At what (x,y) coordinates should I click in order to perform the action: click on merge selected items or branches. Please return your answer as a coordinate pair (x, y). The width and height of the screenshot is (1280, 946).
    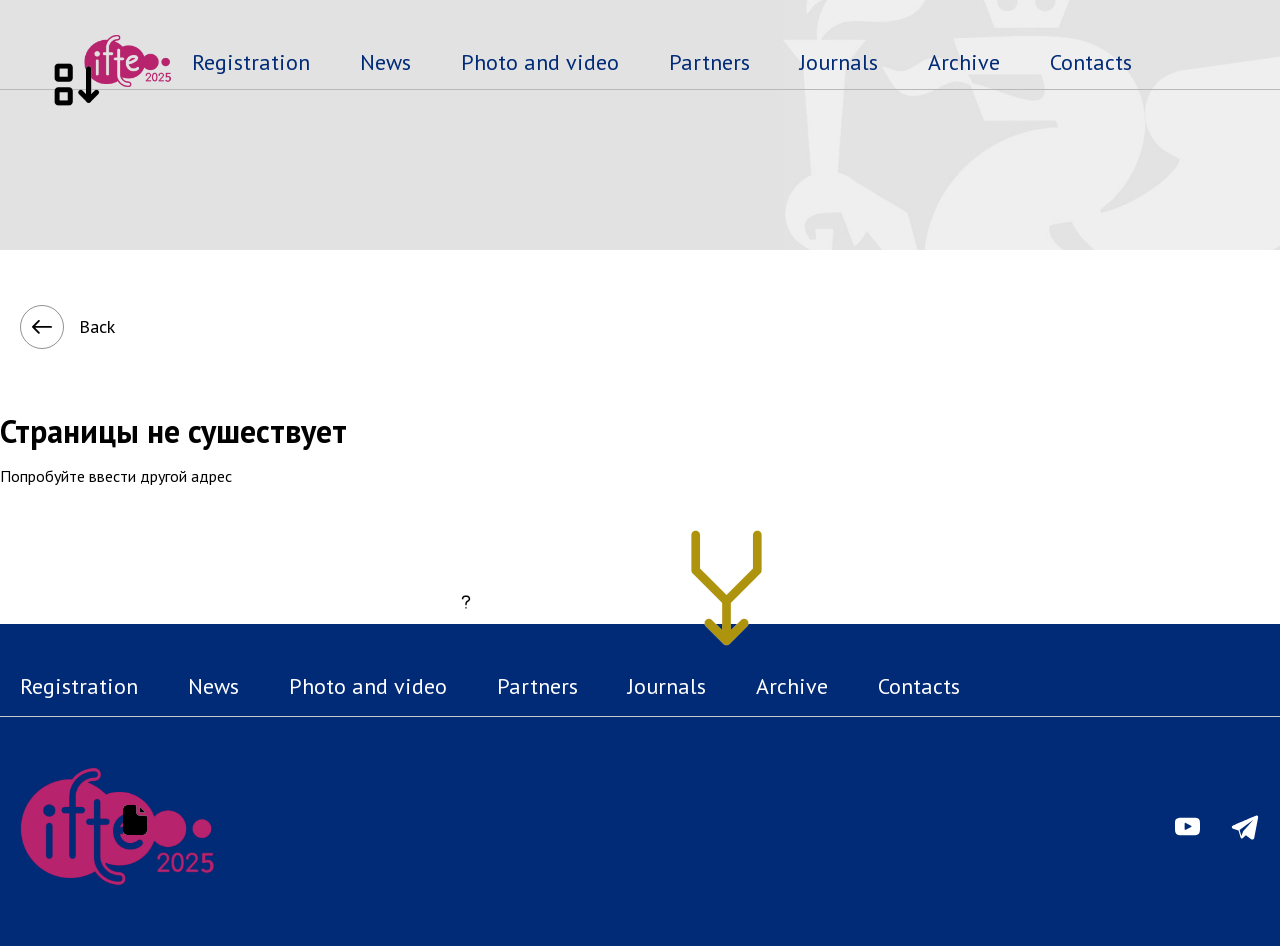
    Looking at the image, I should click on (726, 583).